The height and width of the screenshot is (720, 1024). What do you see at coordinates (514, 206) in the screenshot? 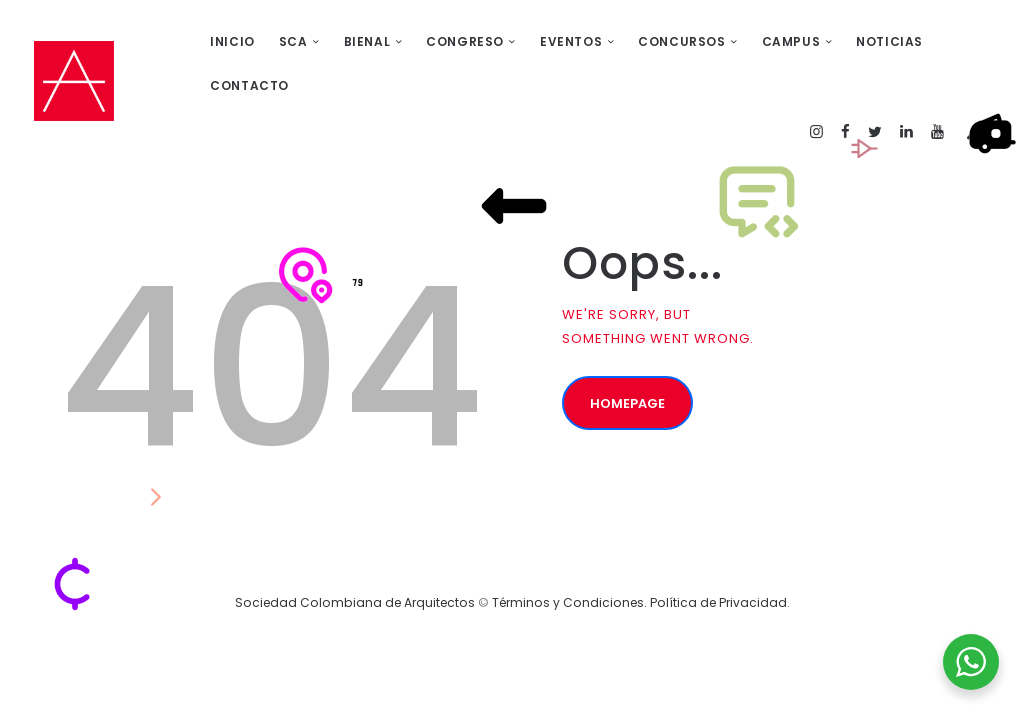
I see `go back to previous screen` at bounding box center [514, 206].